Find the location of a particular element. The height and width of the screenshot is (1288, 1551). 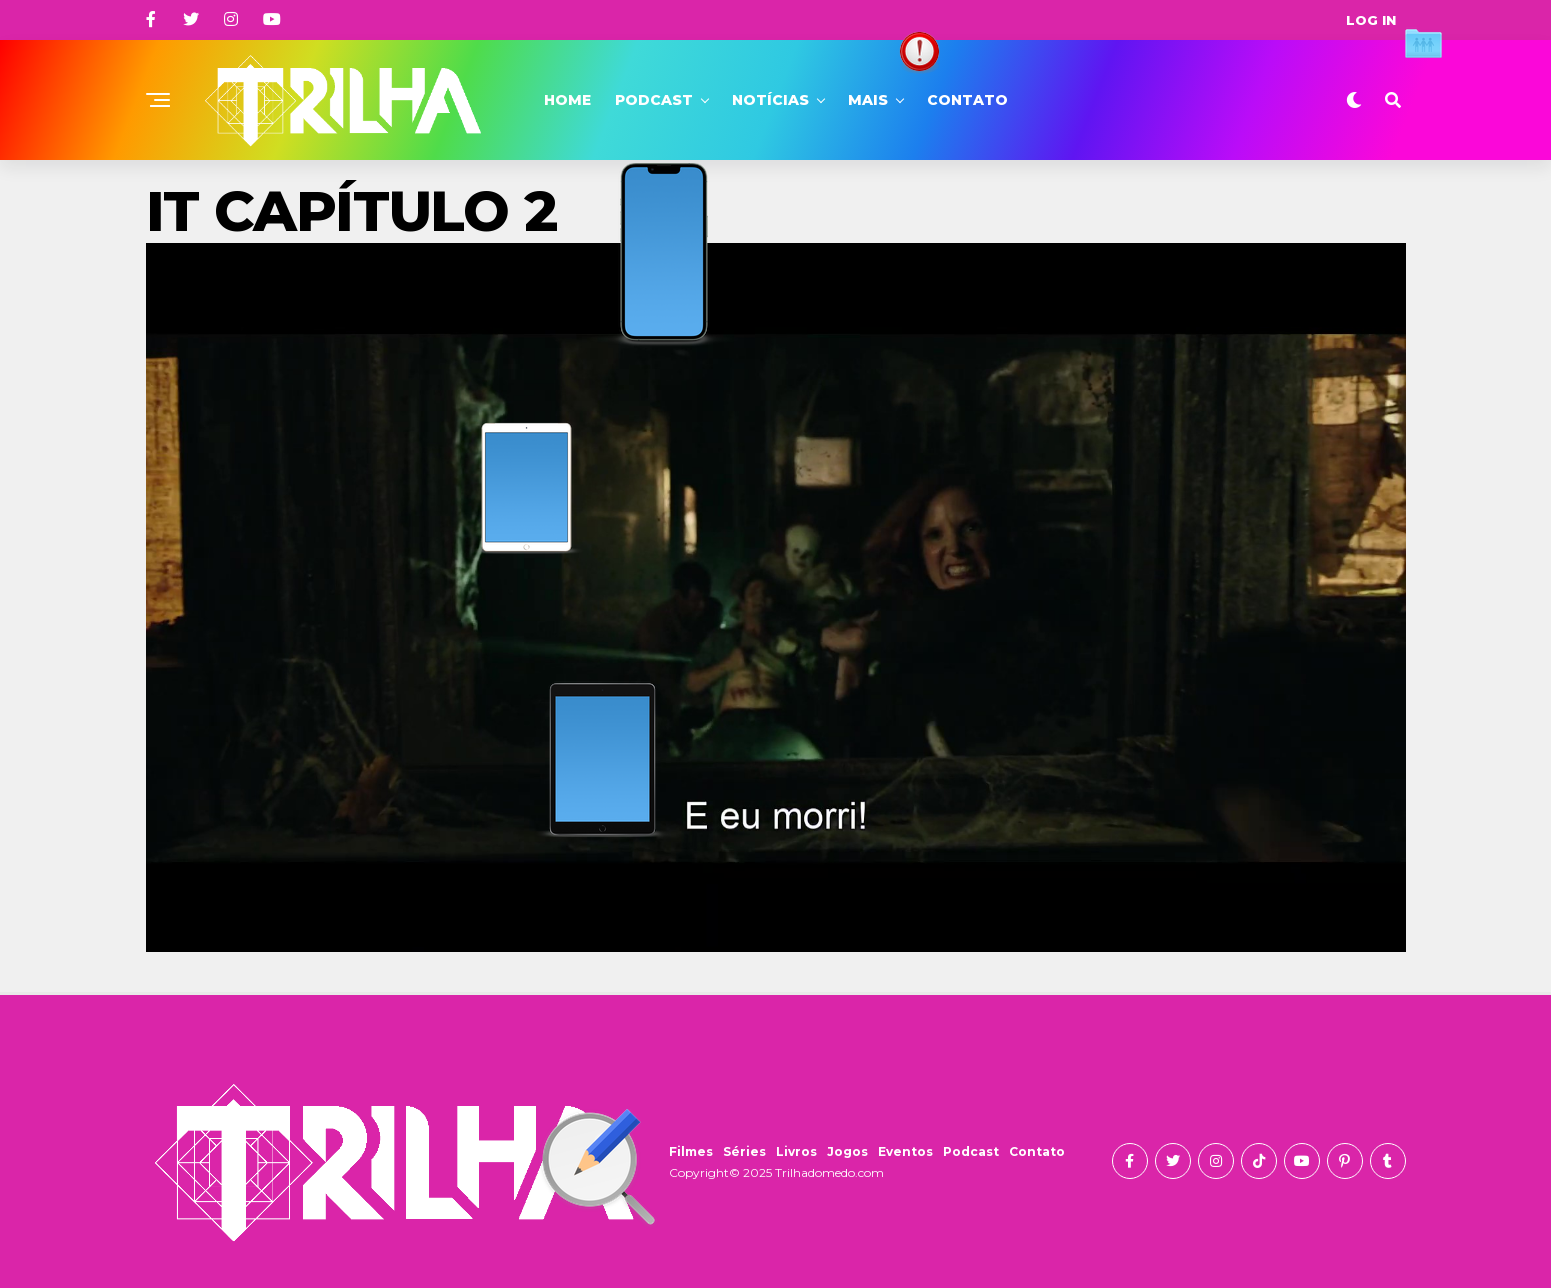

iPhone 13 Pro device icon is located at coordinates (664, 255).